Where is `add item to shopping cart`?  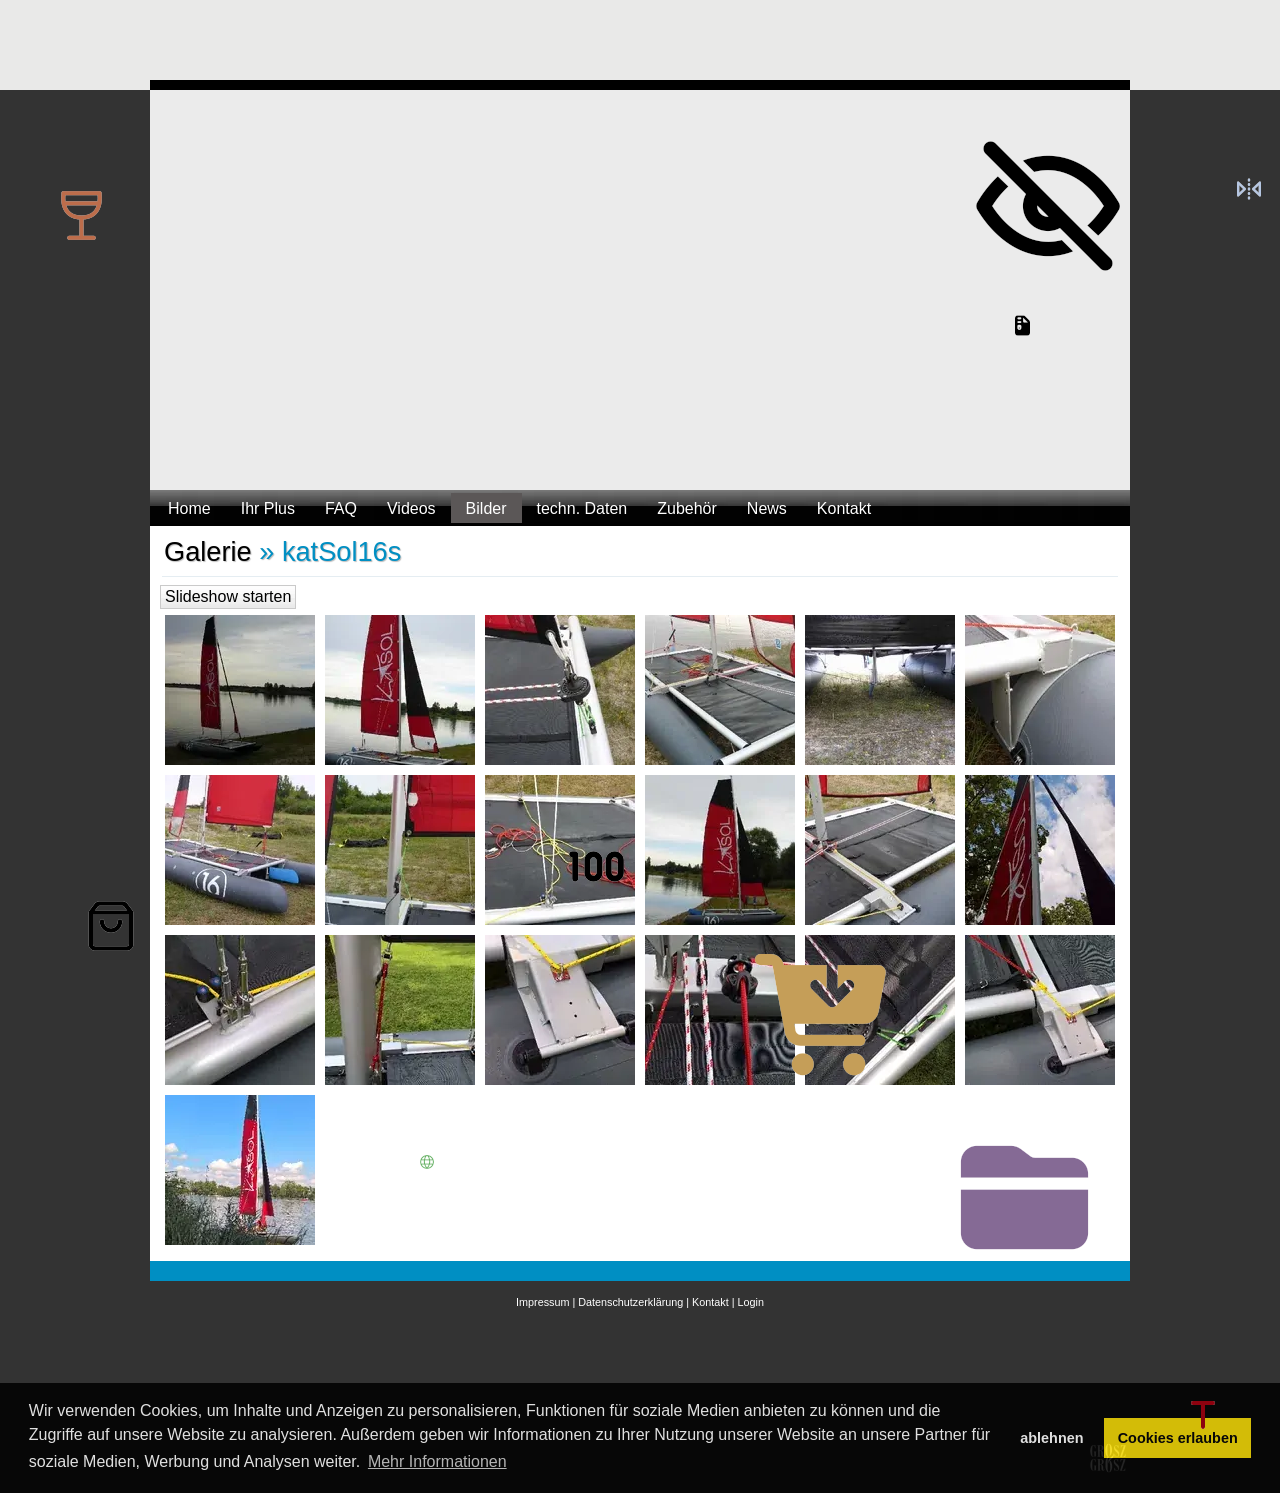
add item to shopping cart is located at coordinates (828, 1016).